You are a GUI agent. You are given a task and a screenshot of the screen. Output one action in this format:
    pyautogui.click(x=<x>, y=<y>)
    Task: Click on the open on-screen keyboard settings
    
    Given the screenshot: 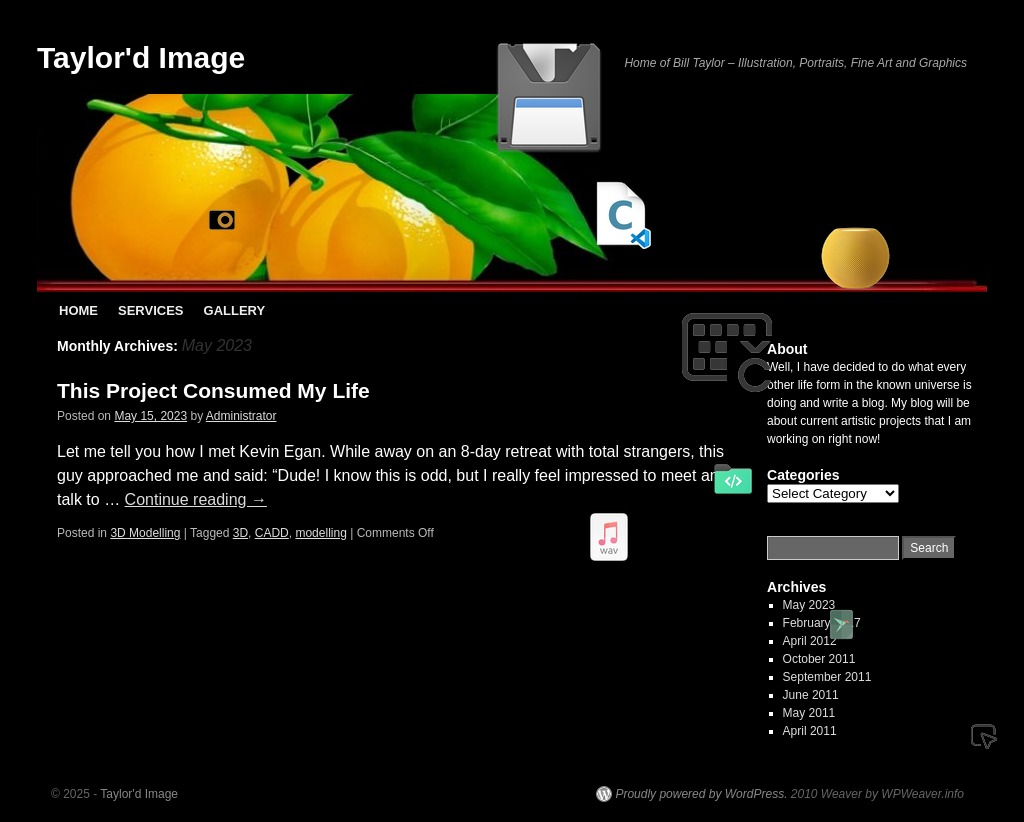 What is the action you would take?
    pyautogui.click(x=727, y=347)
    